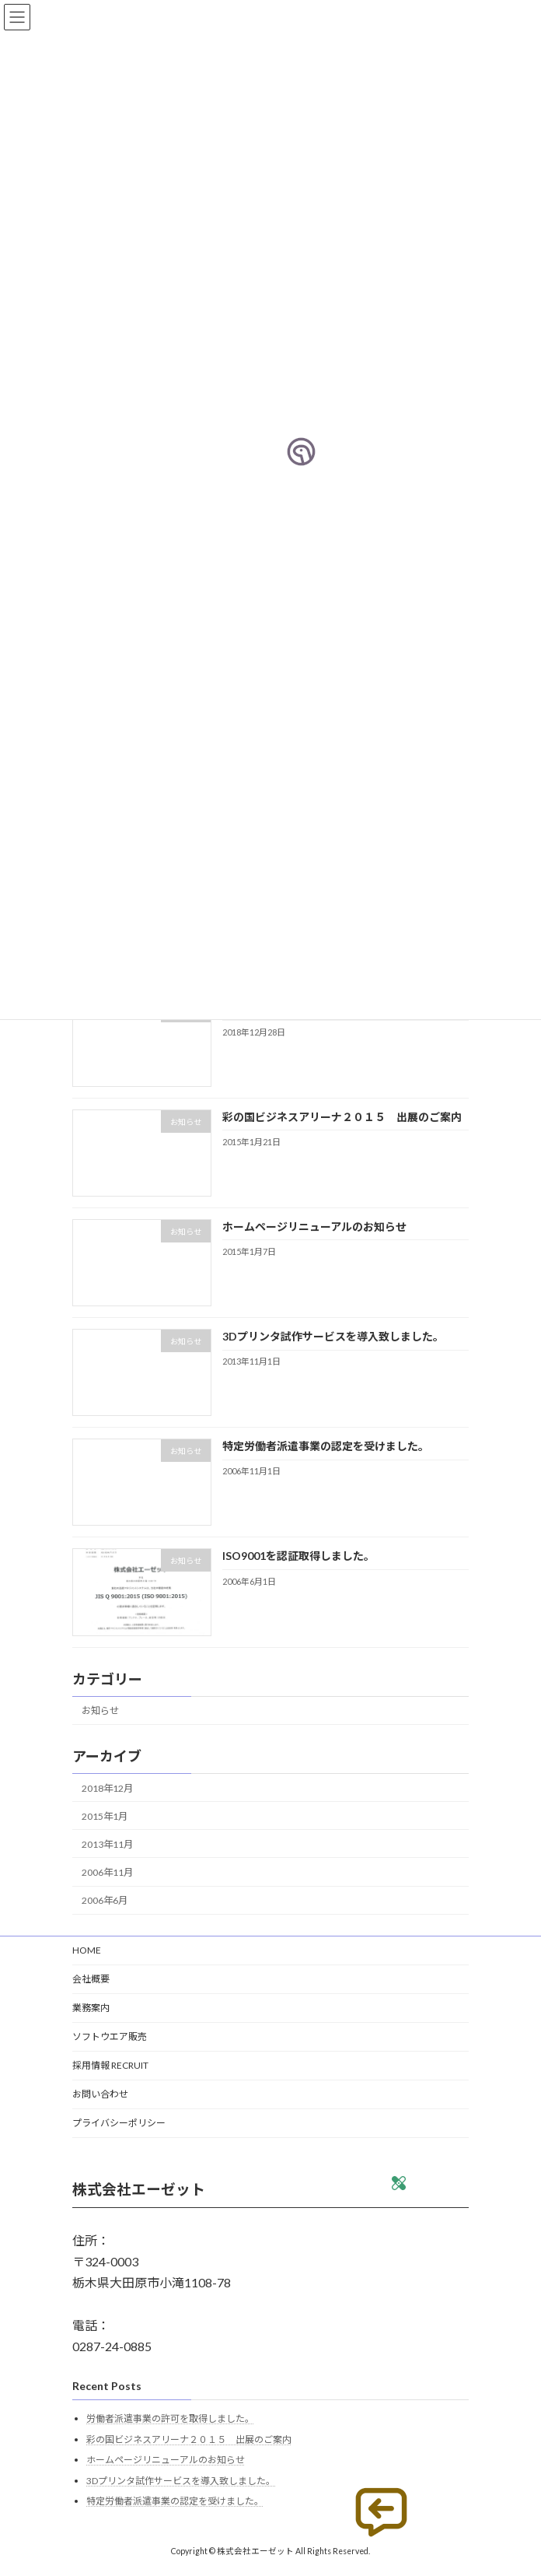 Image resolution: width=541 pixels, height=2576 pixels. I want to click on reply to a message, so click(381, 2511).